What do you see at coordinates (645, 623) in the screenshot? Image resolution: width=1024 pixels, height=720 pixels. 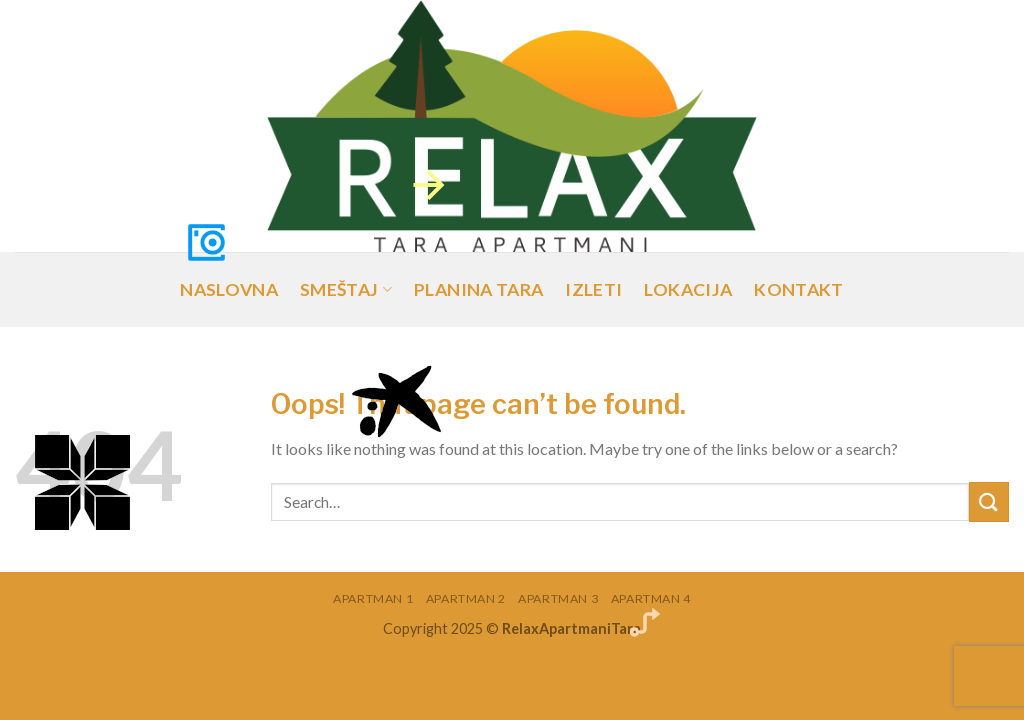 I see `get directions or navigation guidance` at bounding box center [645, 623].